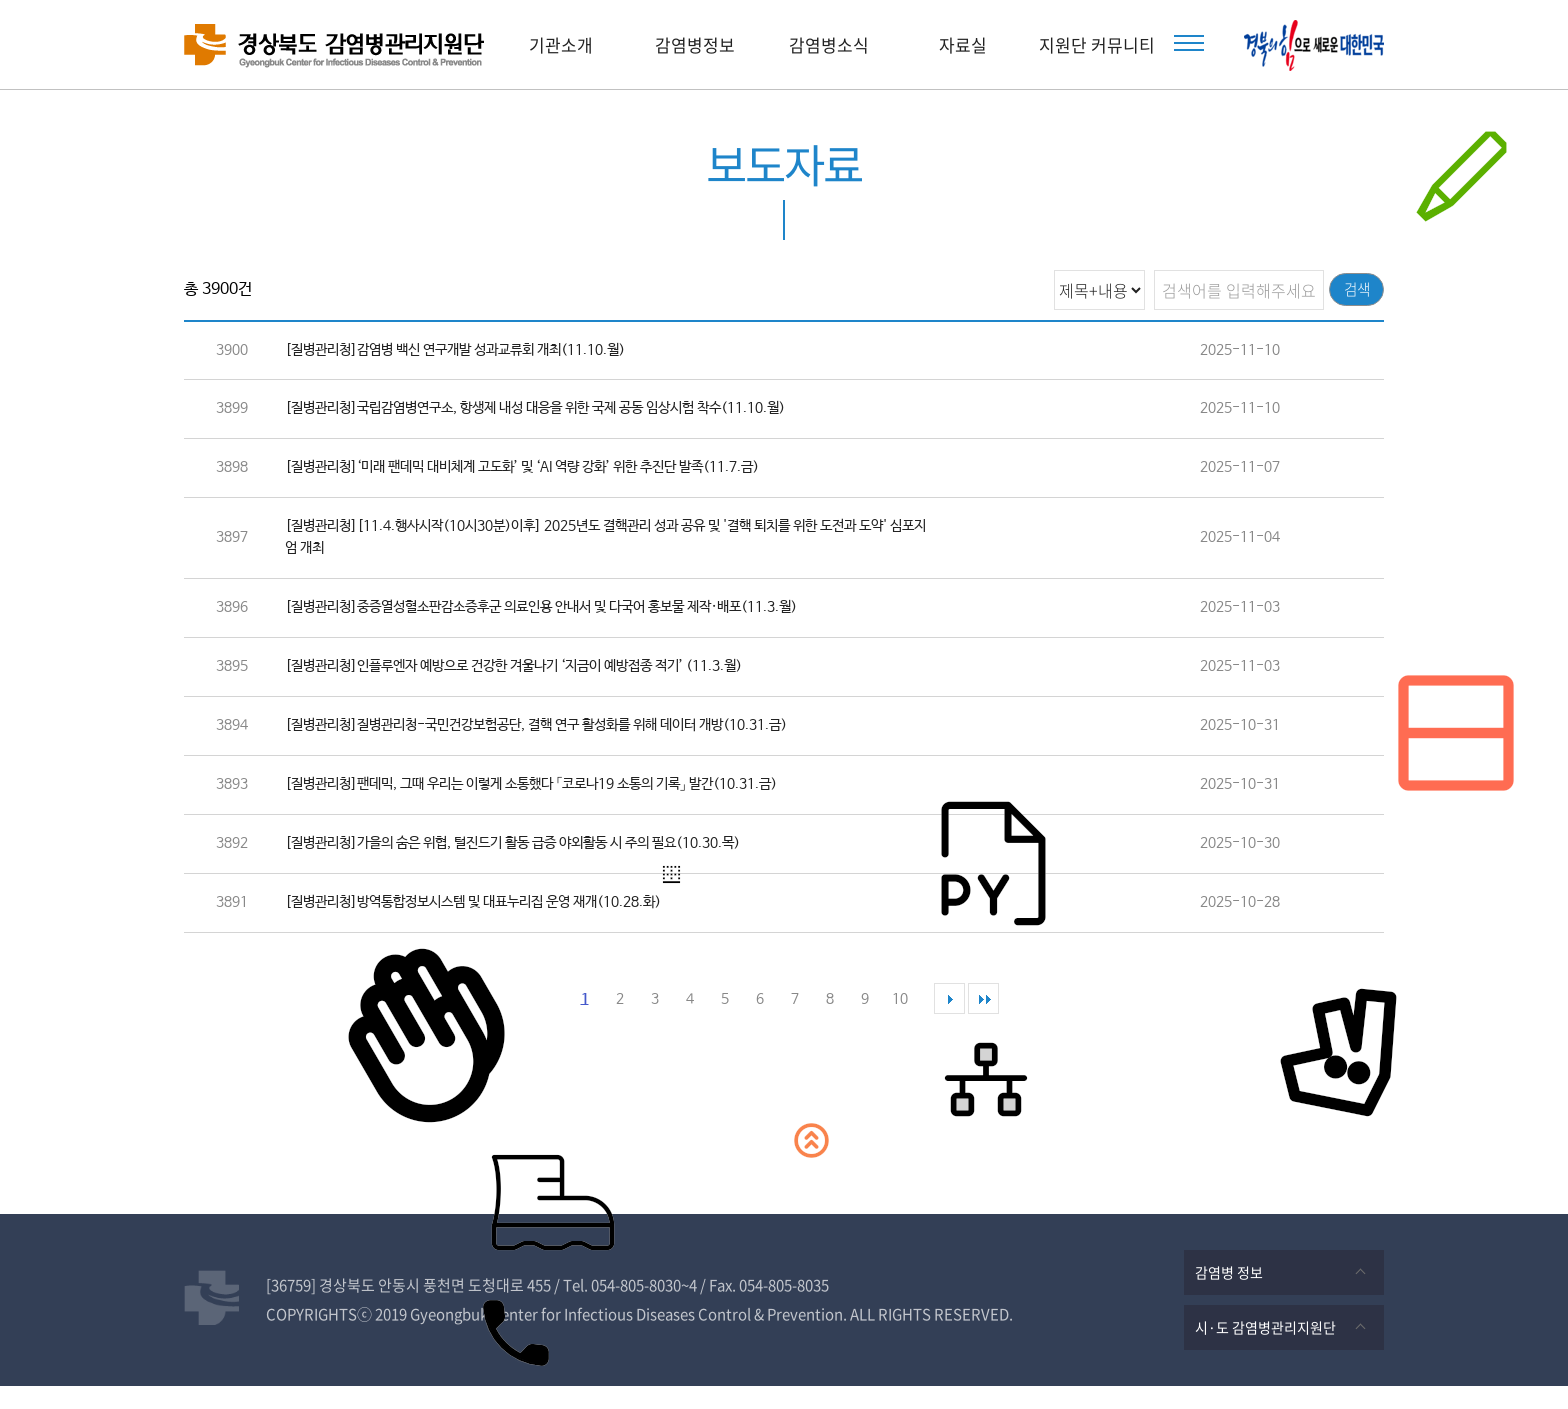 Image resolution: width=1568 pixels, height=1409 pixels. Describe the element at coordinates (811, 1140) in the screenshot. I see `scroll to top of page` at that location.